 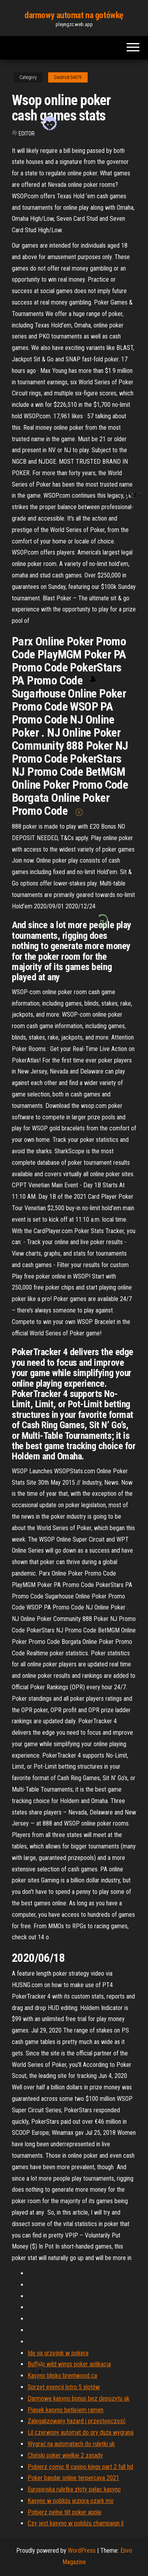 I want to click on scroll to top of page, so click(x=79, y=812).